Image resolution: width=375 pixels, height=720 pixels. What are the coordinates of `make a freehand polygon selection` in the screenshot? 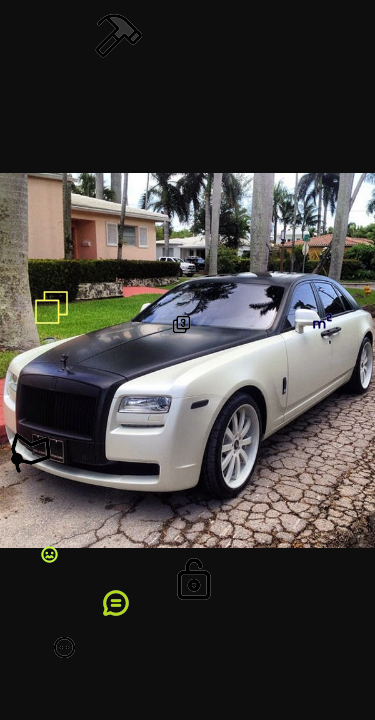 It's located at (31, 453).